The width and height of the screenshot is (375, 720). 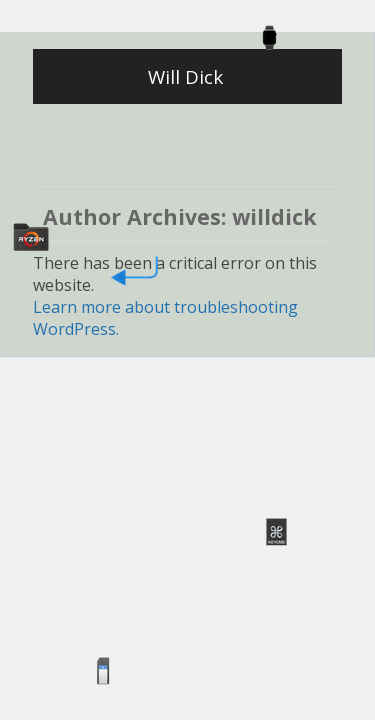 What do you see at coordinates (276, 532) in the screenshot?
I see `access keyboard shortcuts and command key bindings` at bounding box center [276, 532].